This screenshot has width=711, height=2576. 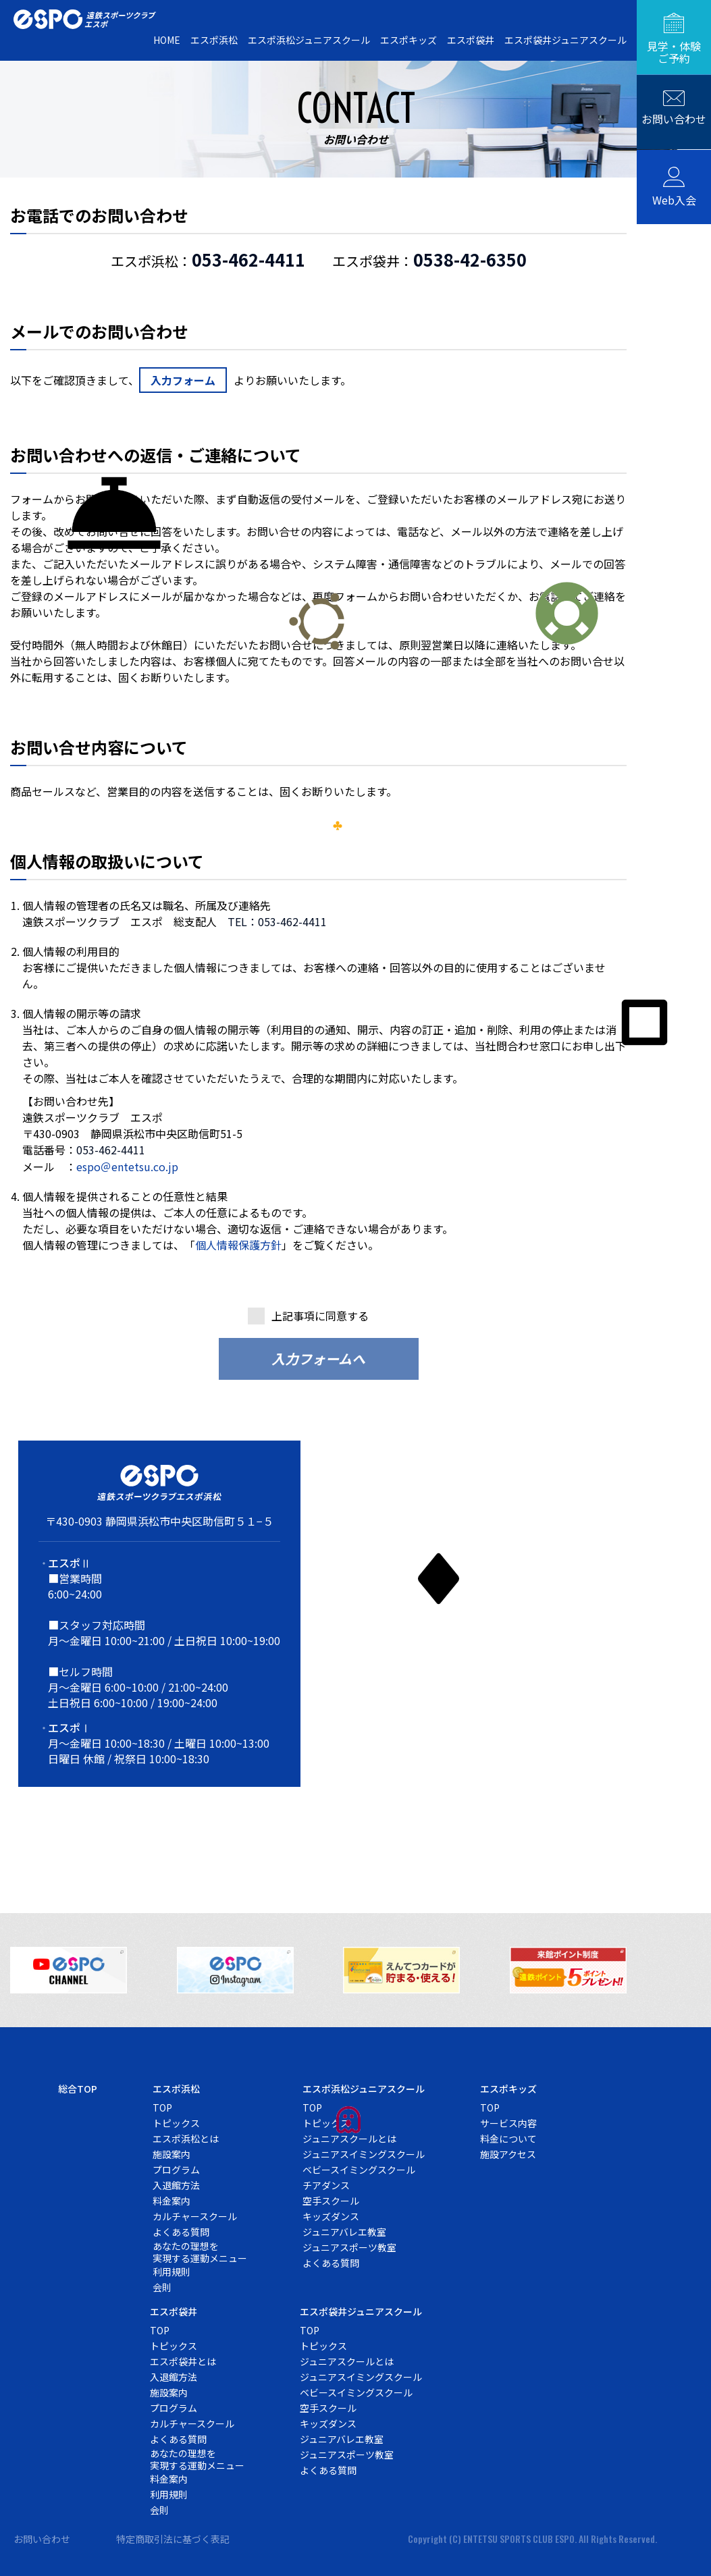 What do you see at coordinates (644, 1022) in the screenshot?
I see `stop media playback` at bounding box center [644, 1022].